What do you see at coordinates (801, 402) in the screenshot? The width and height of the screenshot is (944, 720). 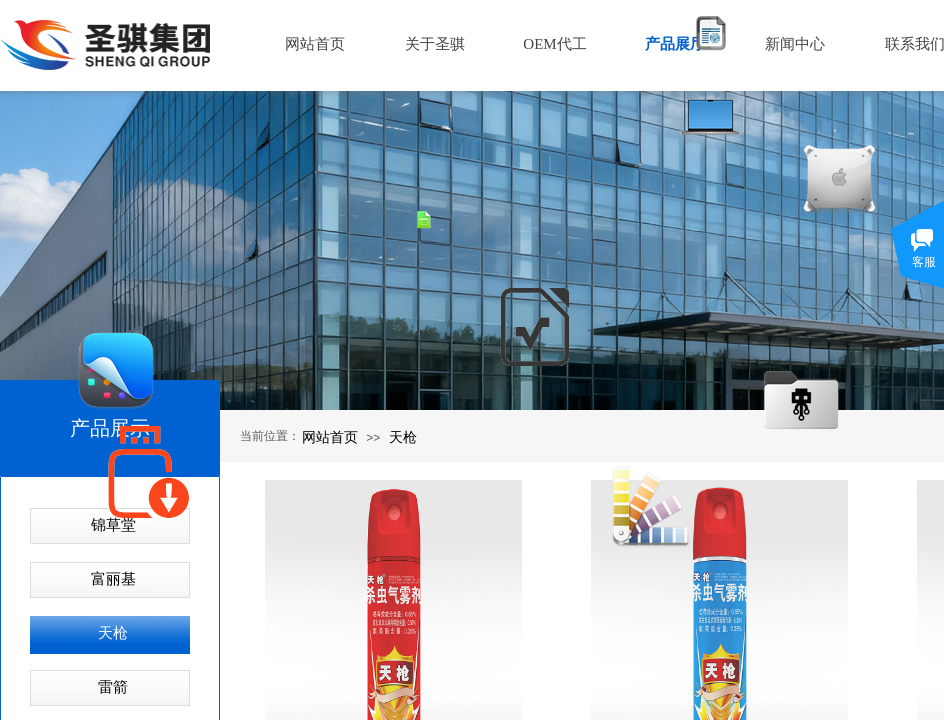 I see `folder containing USB security testing tools` at bounding box center [801, 402].